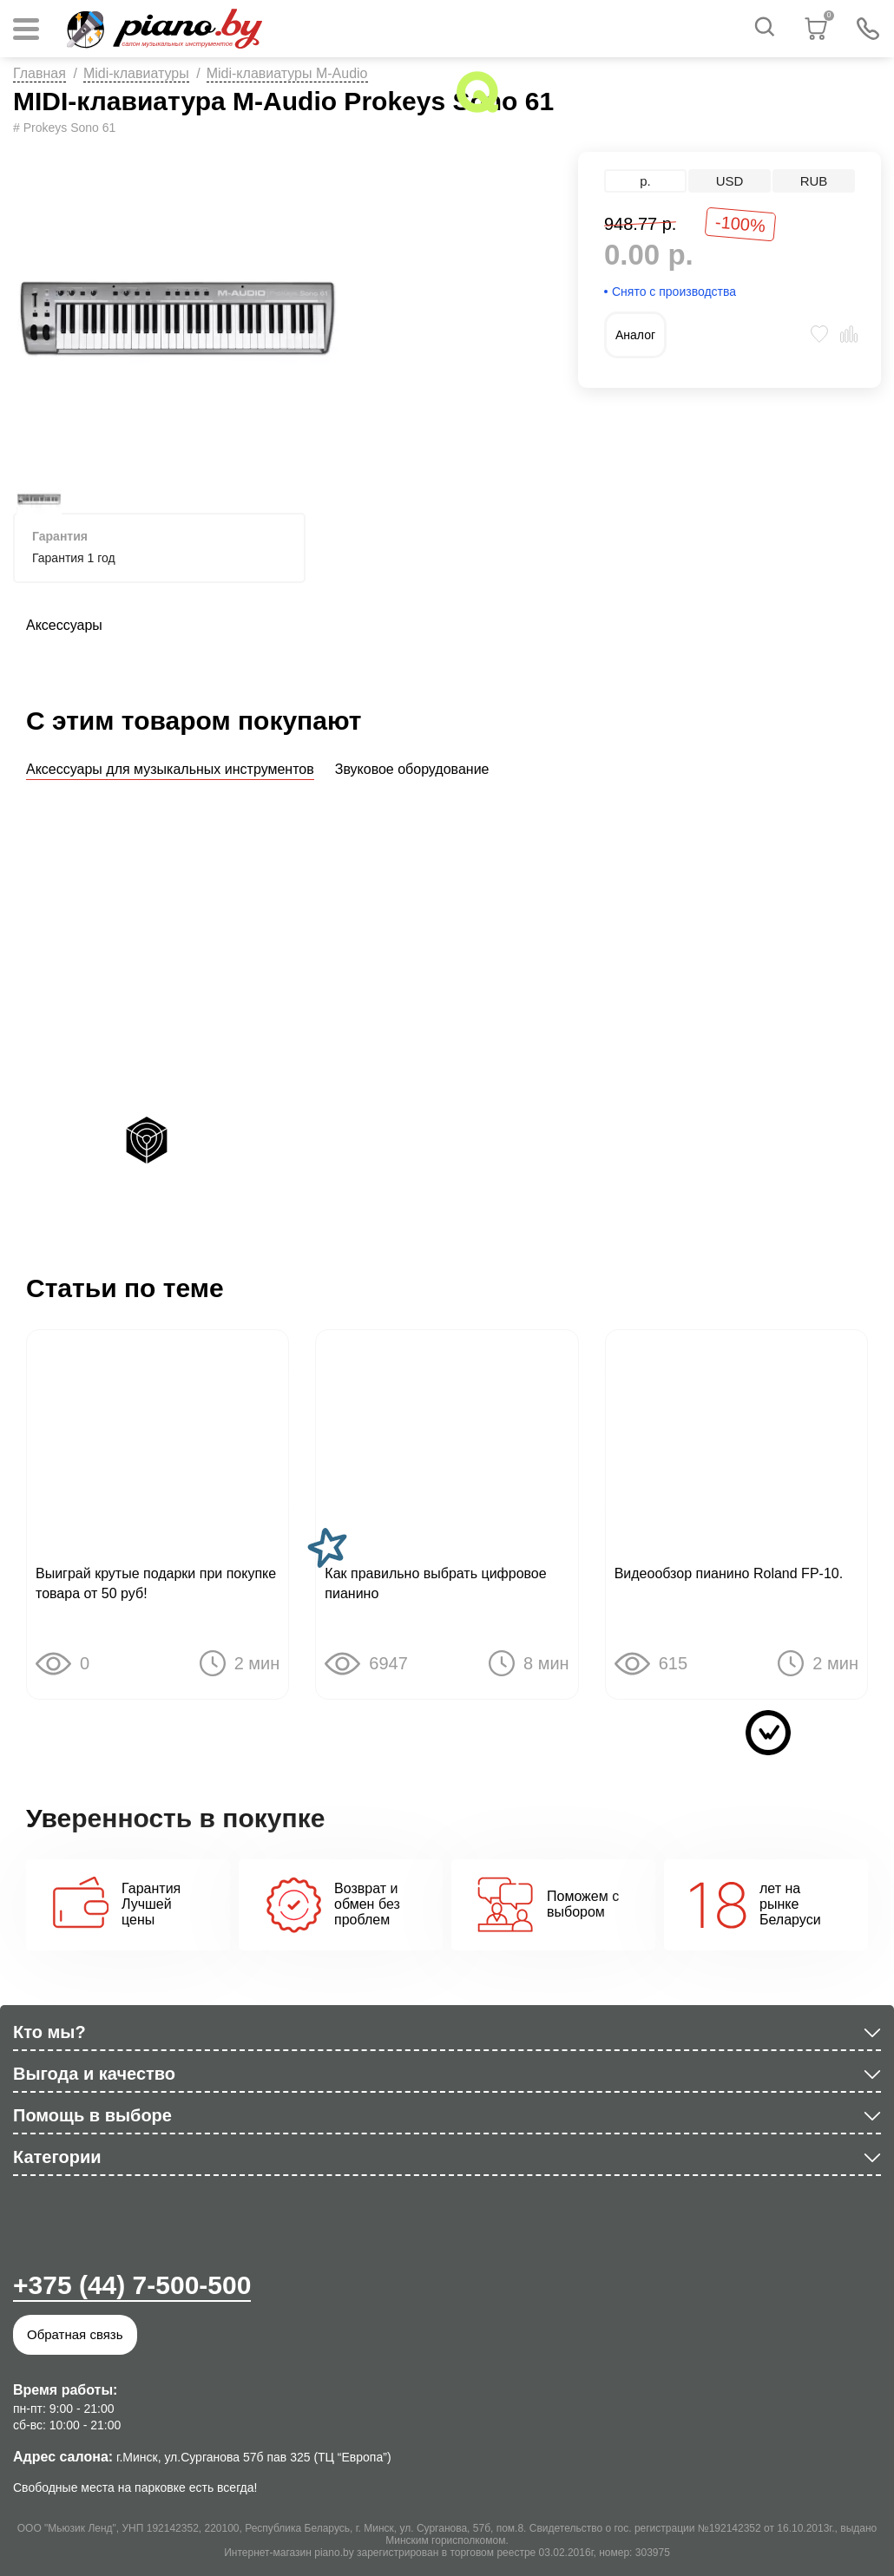 Image resolution: width=894 pixels, height=2576 pixels. Describe the element at coordinates (768, 1733) in the screenshot. I see `open wakatime dashboard` at that location.